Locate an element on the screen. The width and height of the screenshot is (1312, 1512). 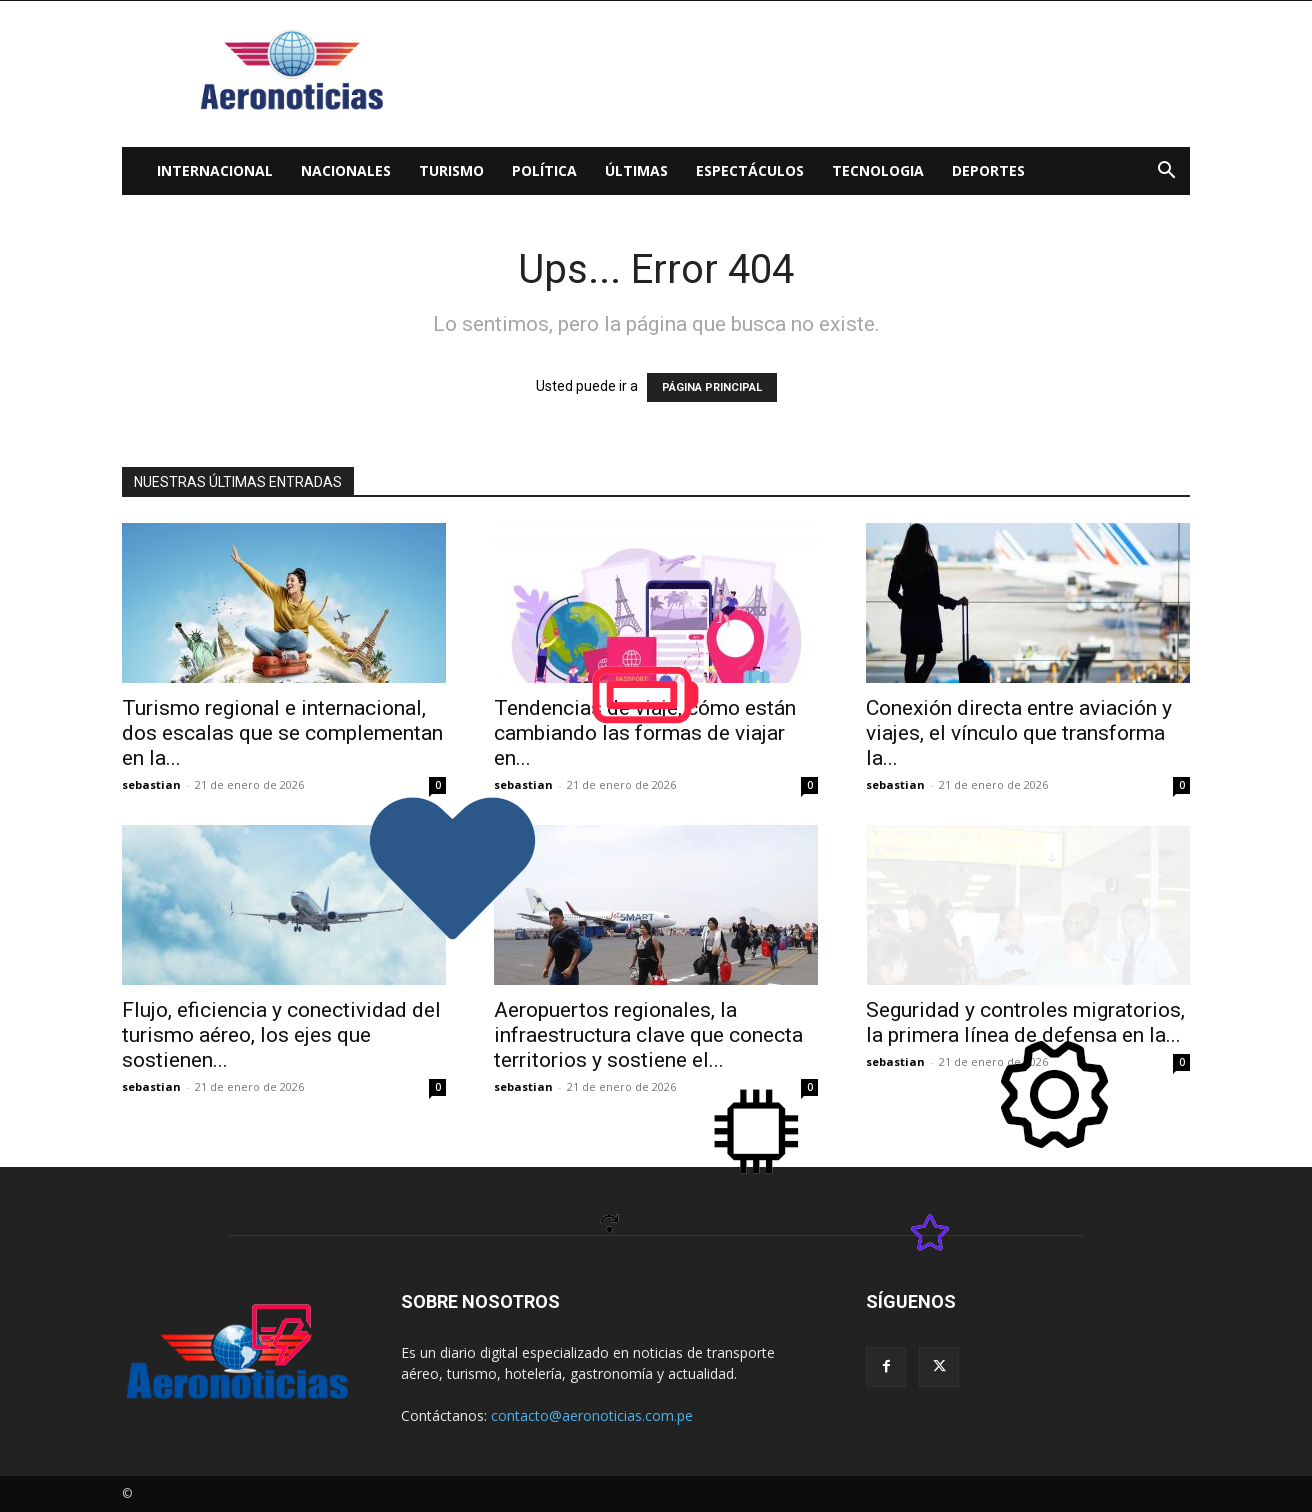
open settings is located at coordinates (1054, 1094).